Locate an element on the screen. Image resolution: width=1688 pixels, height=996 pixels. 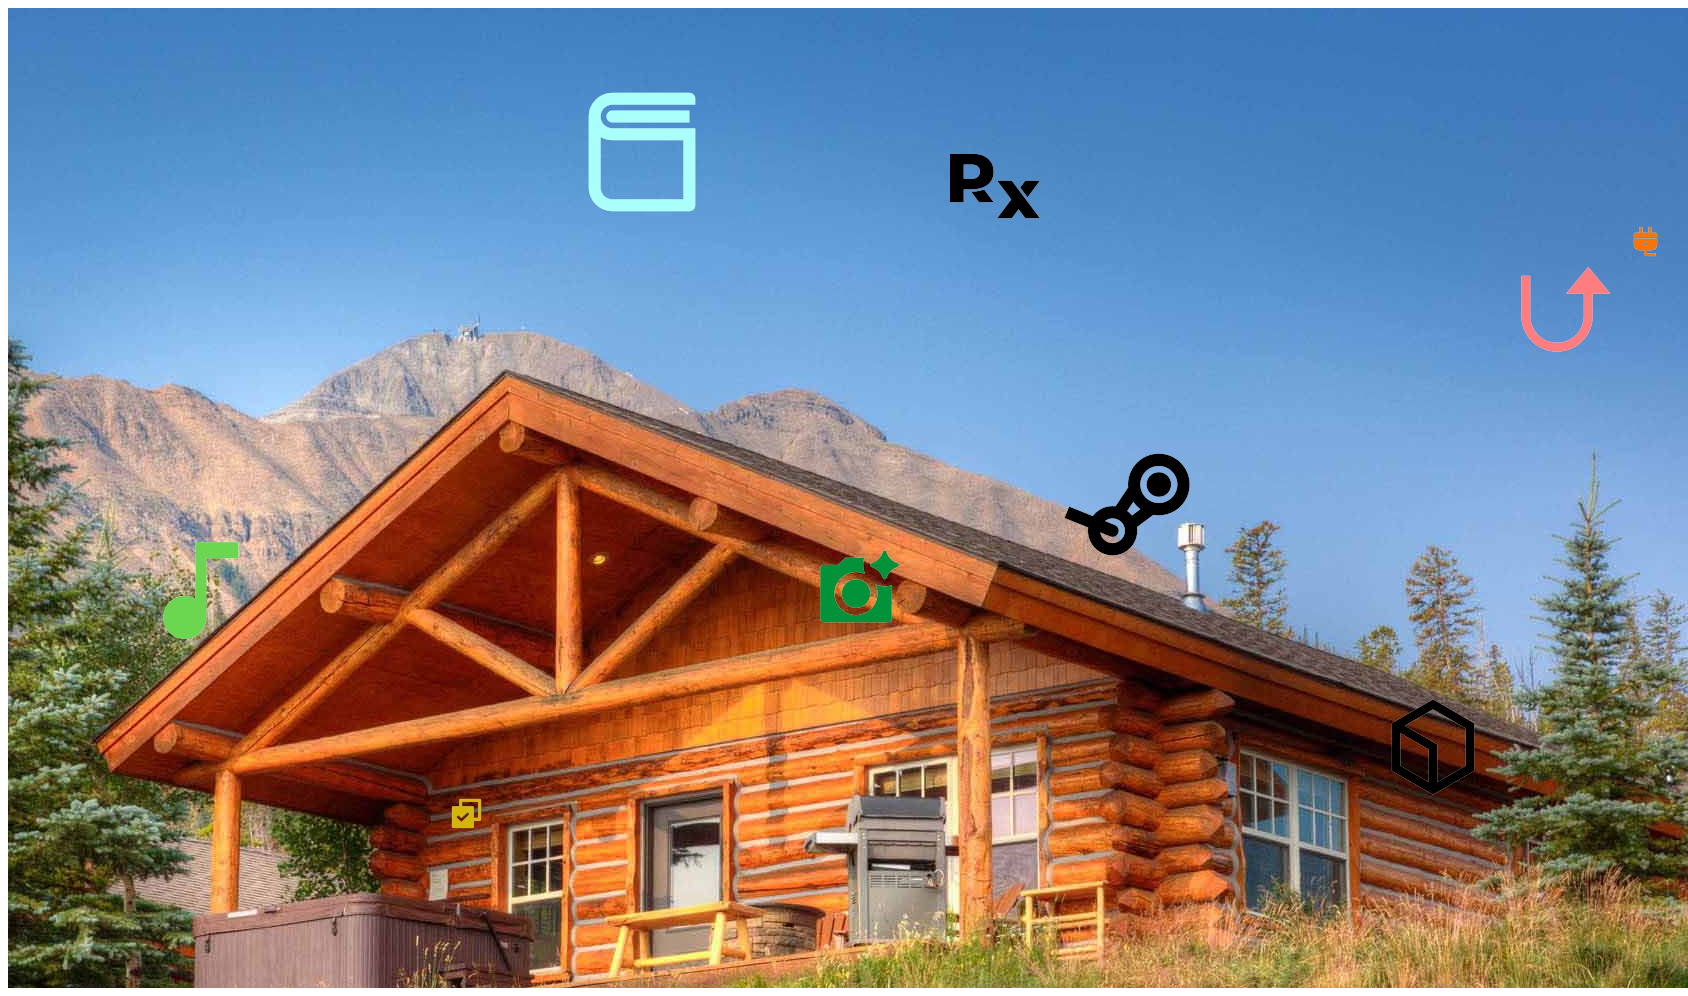
access music library or player is located at coordinates (195, 590).